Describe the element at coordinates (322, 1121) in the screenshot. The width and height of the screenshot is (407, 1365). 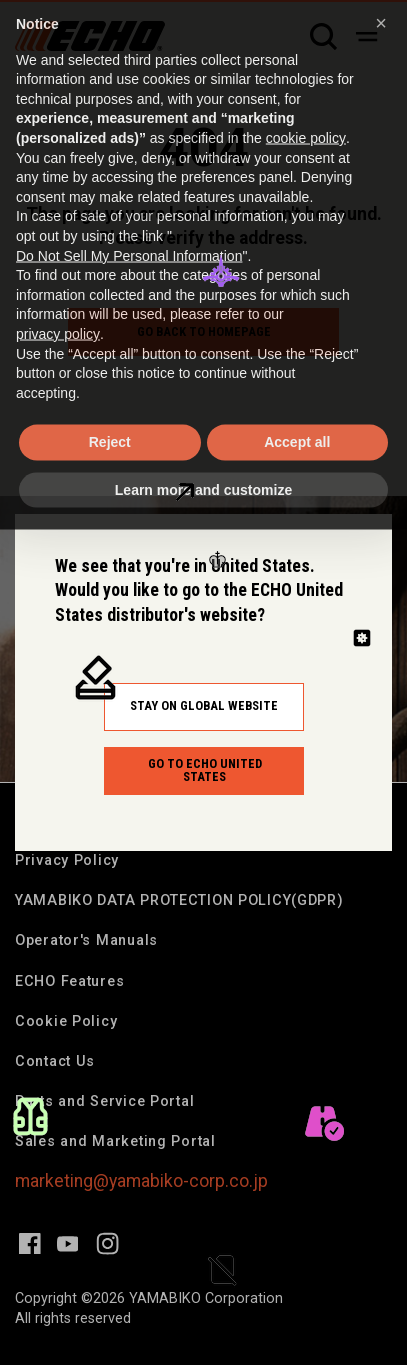
I see `route or destination confirmed` at that location.